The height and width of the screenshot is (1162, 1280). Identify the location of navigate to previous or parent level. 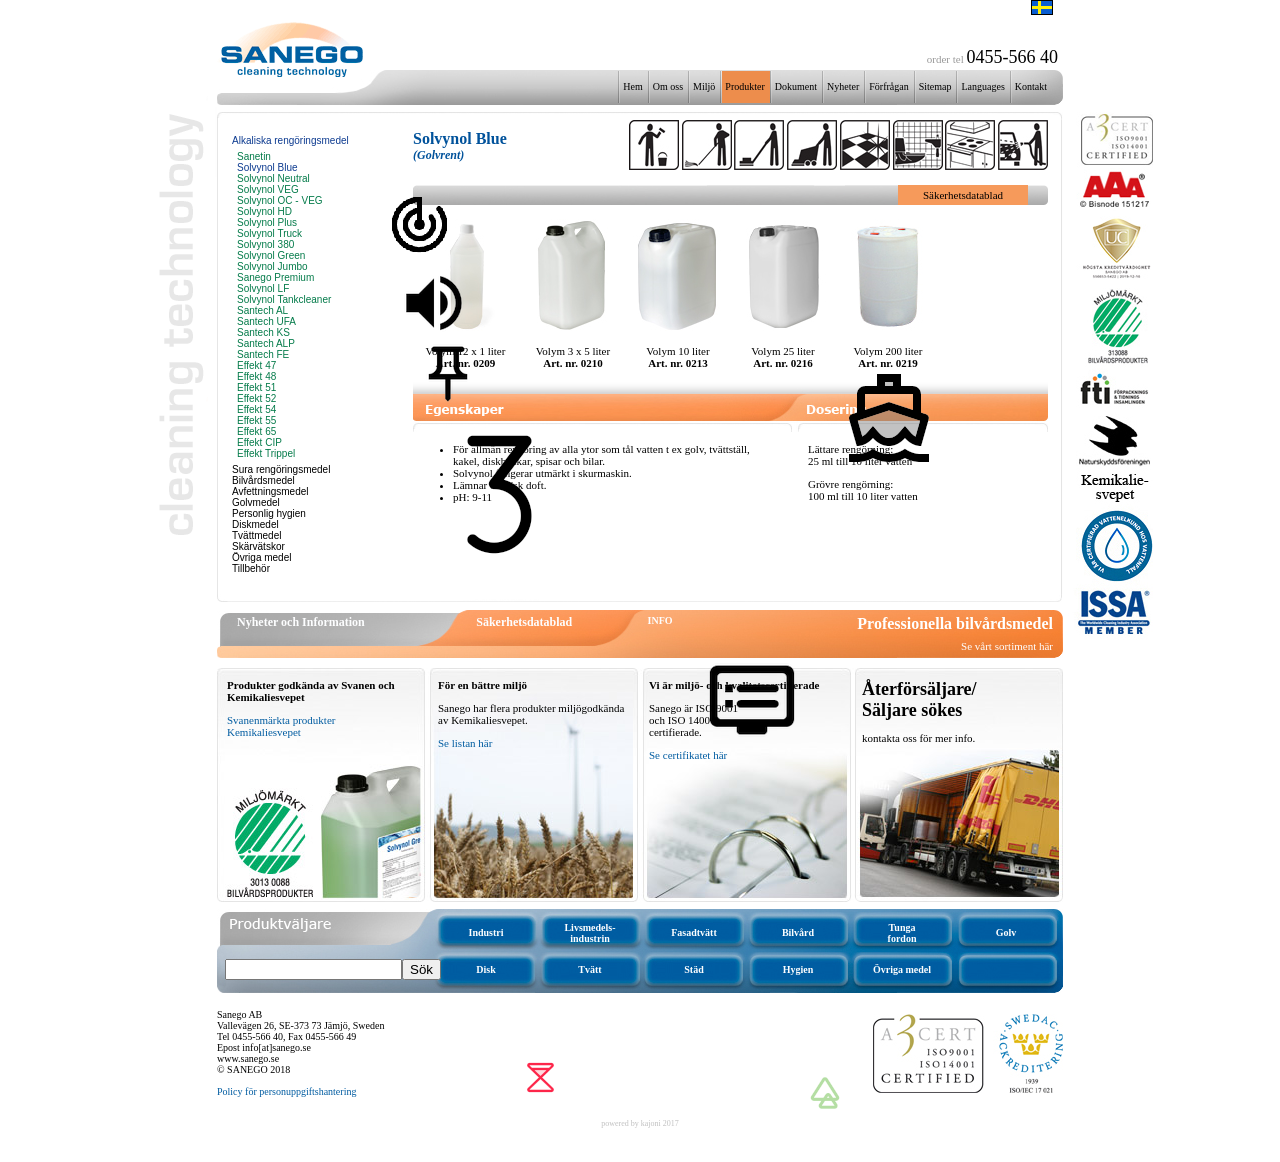
(825, 1093).